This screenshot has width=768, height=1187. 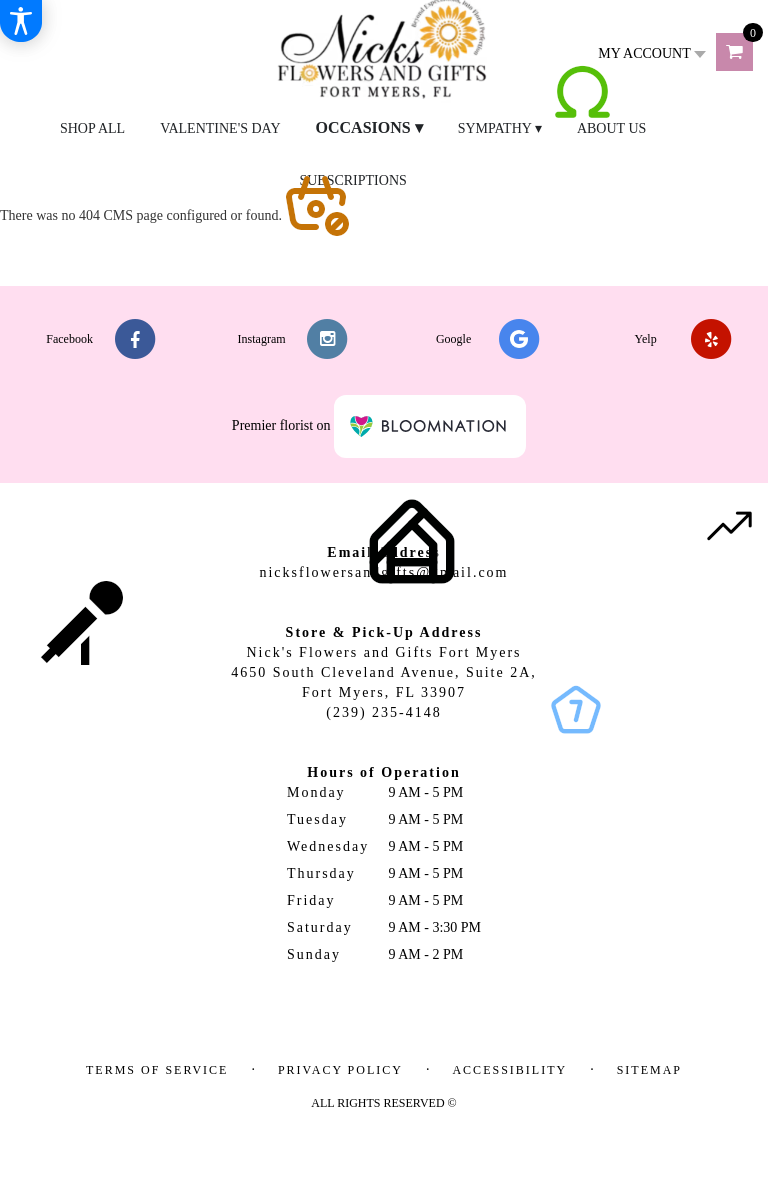 What do you see at coordinates (316, 203) in the screenshot?
I see `cancel or remove shopping basket` at bounding box center [316, 203].